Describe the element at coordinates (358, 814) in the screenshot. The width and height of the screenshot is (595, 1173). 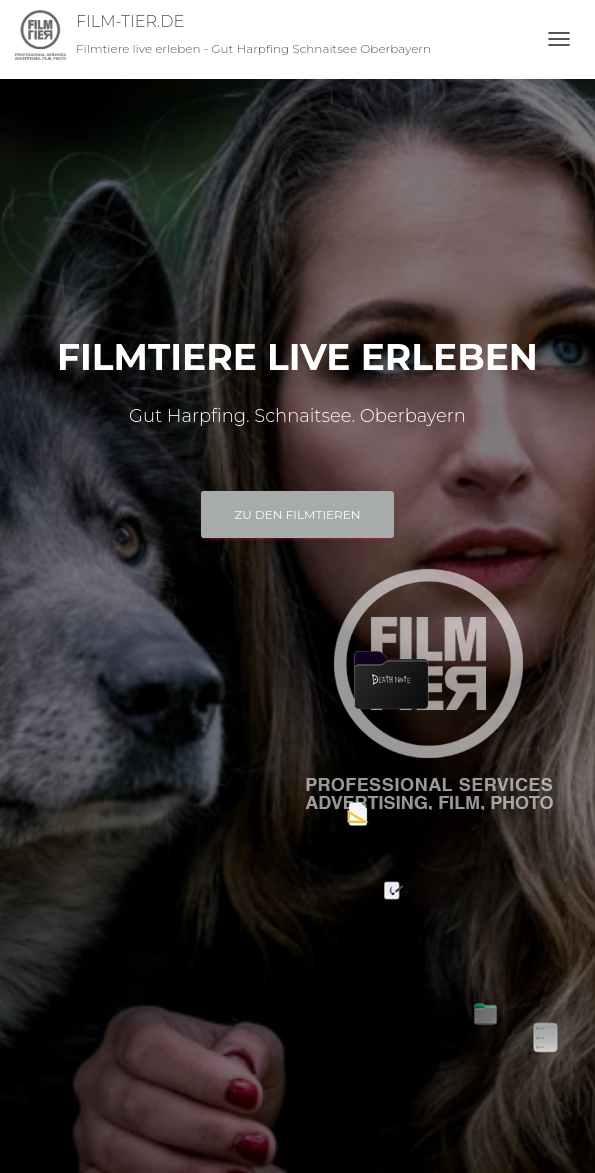
I see `configure page layout and dimensions` at that location.